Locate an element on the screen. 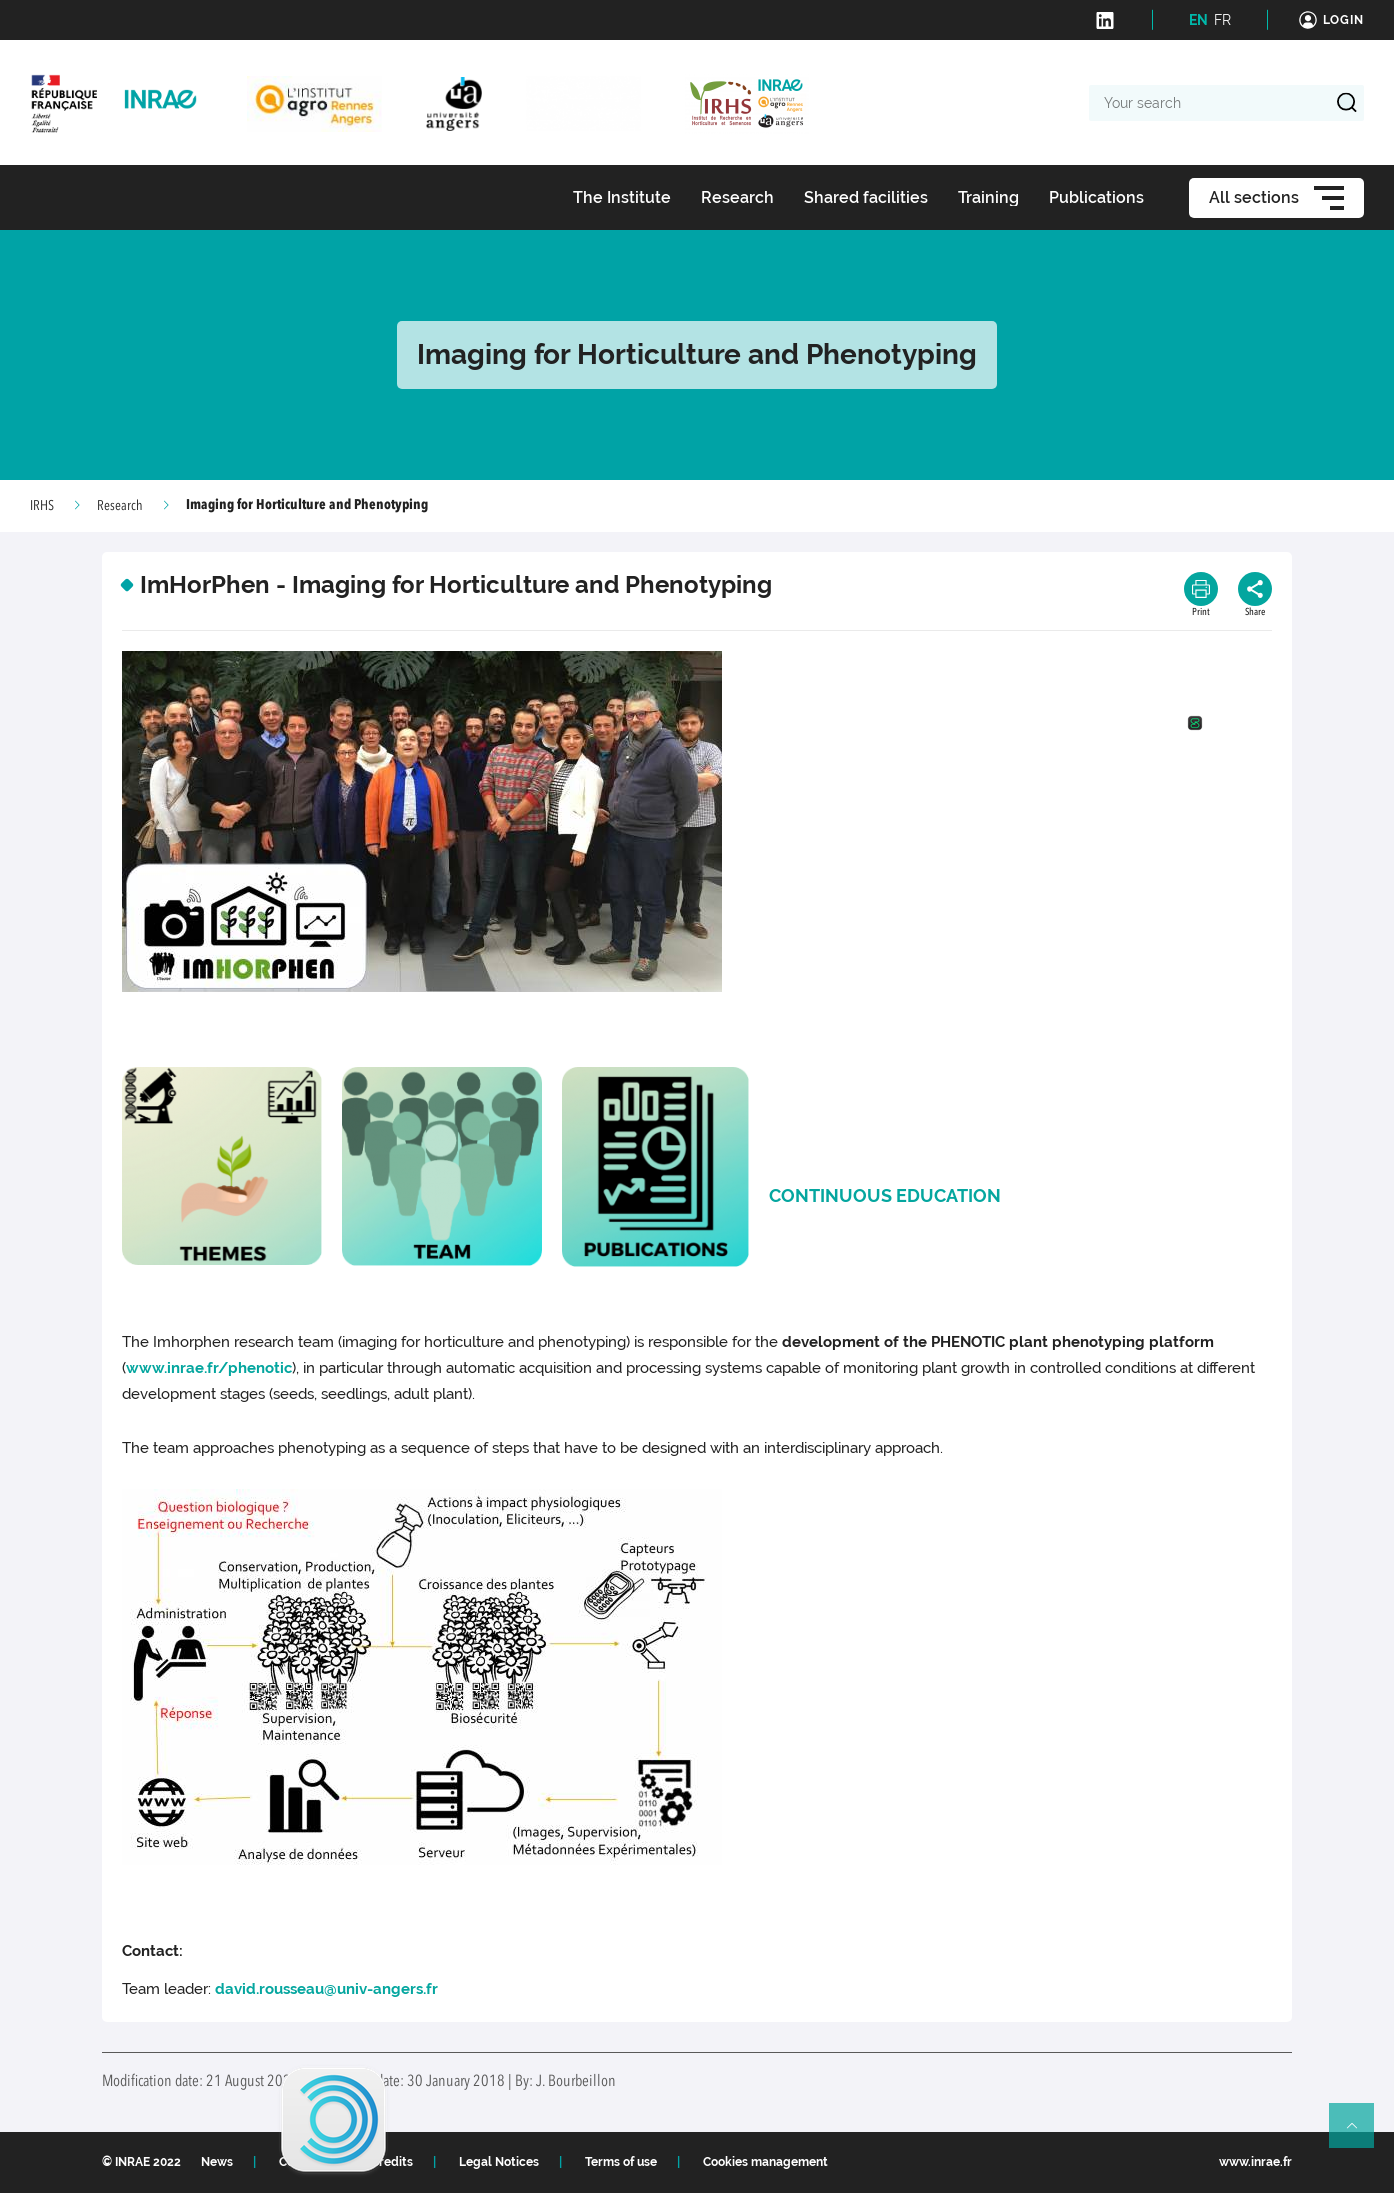  open alvr virtual reality streaming app is located at coordinates (333, 2119).